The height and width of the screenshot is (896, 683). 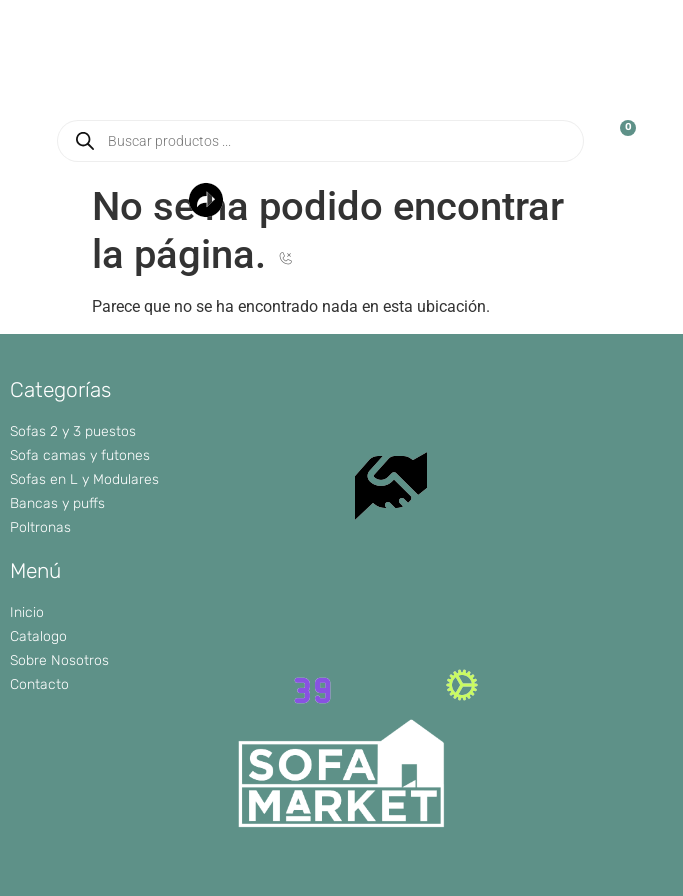 I want to click on end or decline a phone call, so click(x=286, y=258).